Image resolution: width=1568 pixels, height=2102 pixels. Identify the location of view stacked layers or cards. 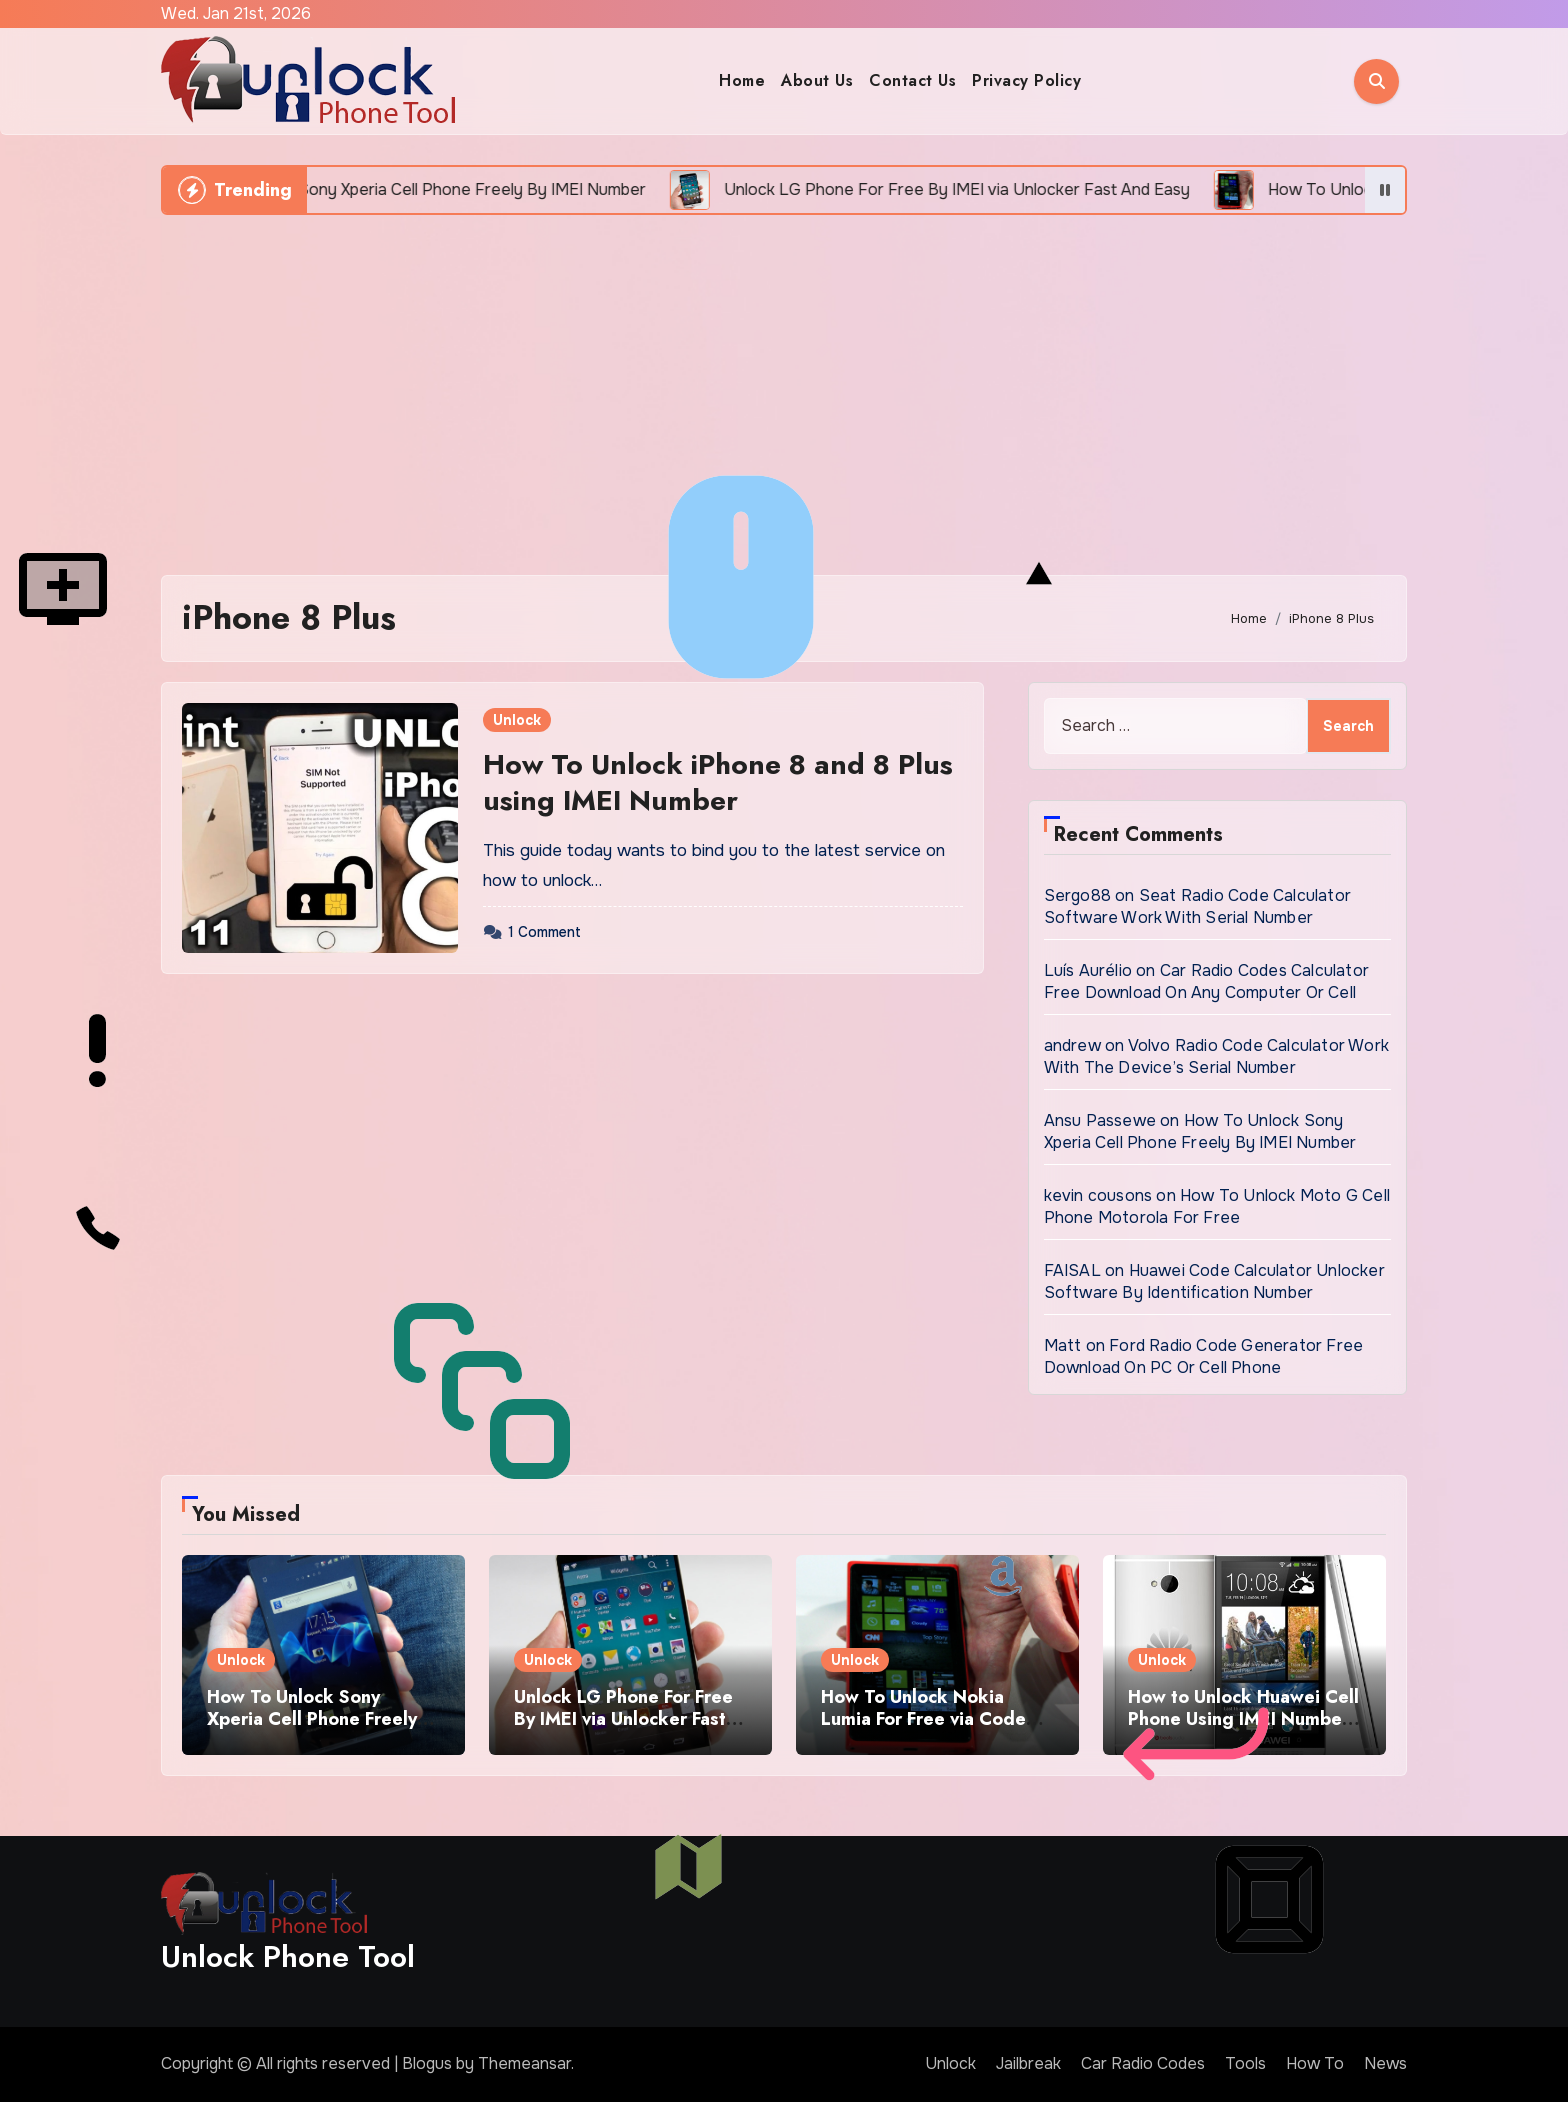
(482, 1391).